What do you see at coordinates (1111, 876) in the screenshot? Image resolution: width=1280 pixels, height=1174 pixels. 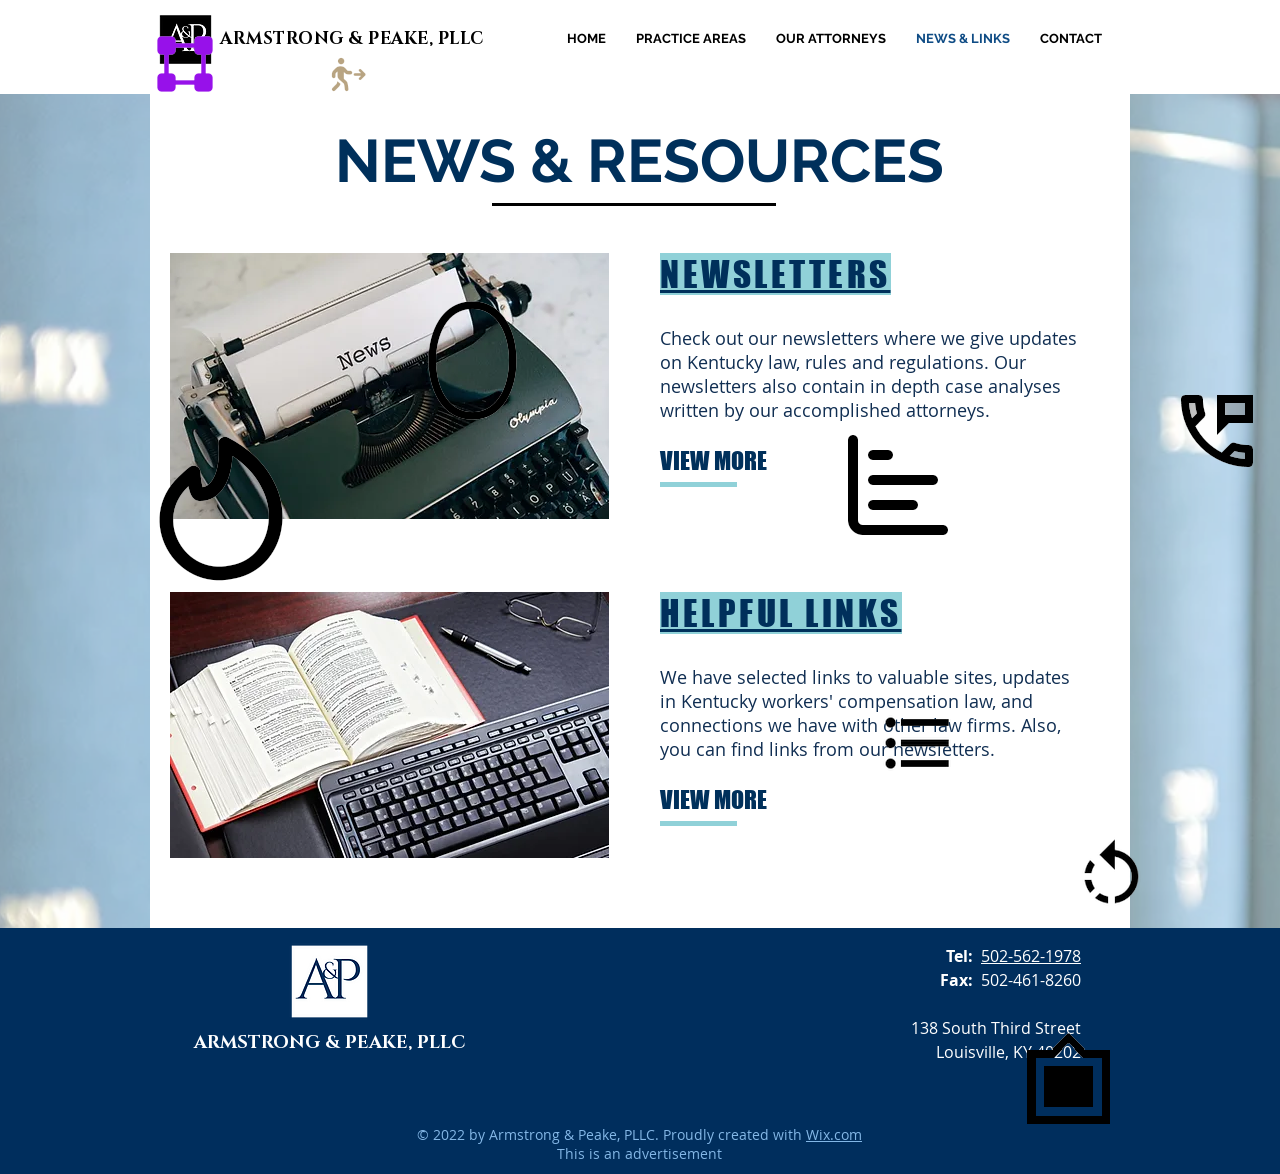 I see `rotate image counterclockwise` at bounding box center [1111, 876].